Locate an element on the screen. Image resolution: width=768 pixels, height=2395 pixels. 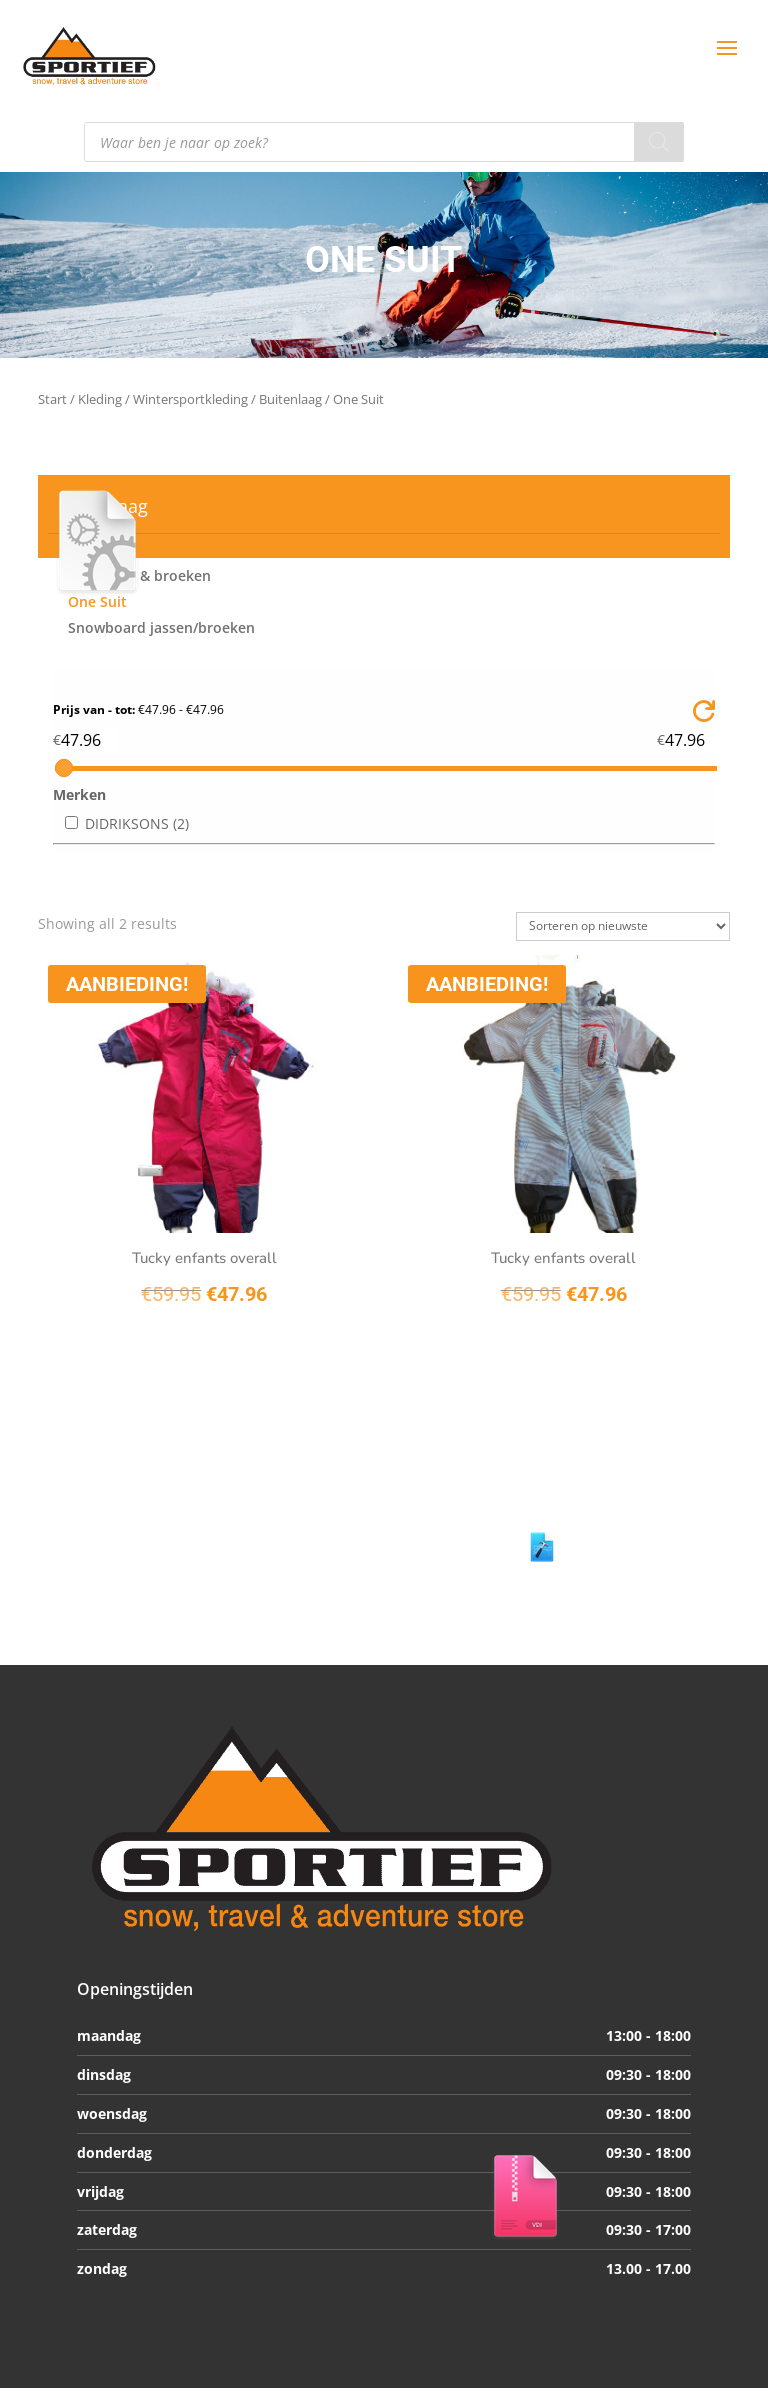
shared library file used by system applications is located at coordinates (97, 542).